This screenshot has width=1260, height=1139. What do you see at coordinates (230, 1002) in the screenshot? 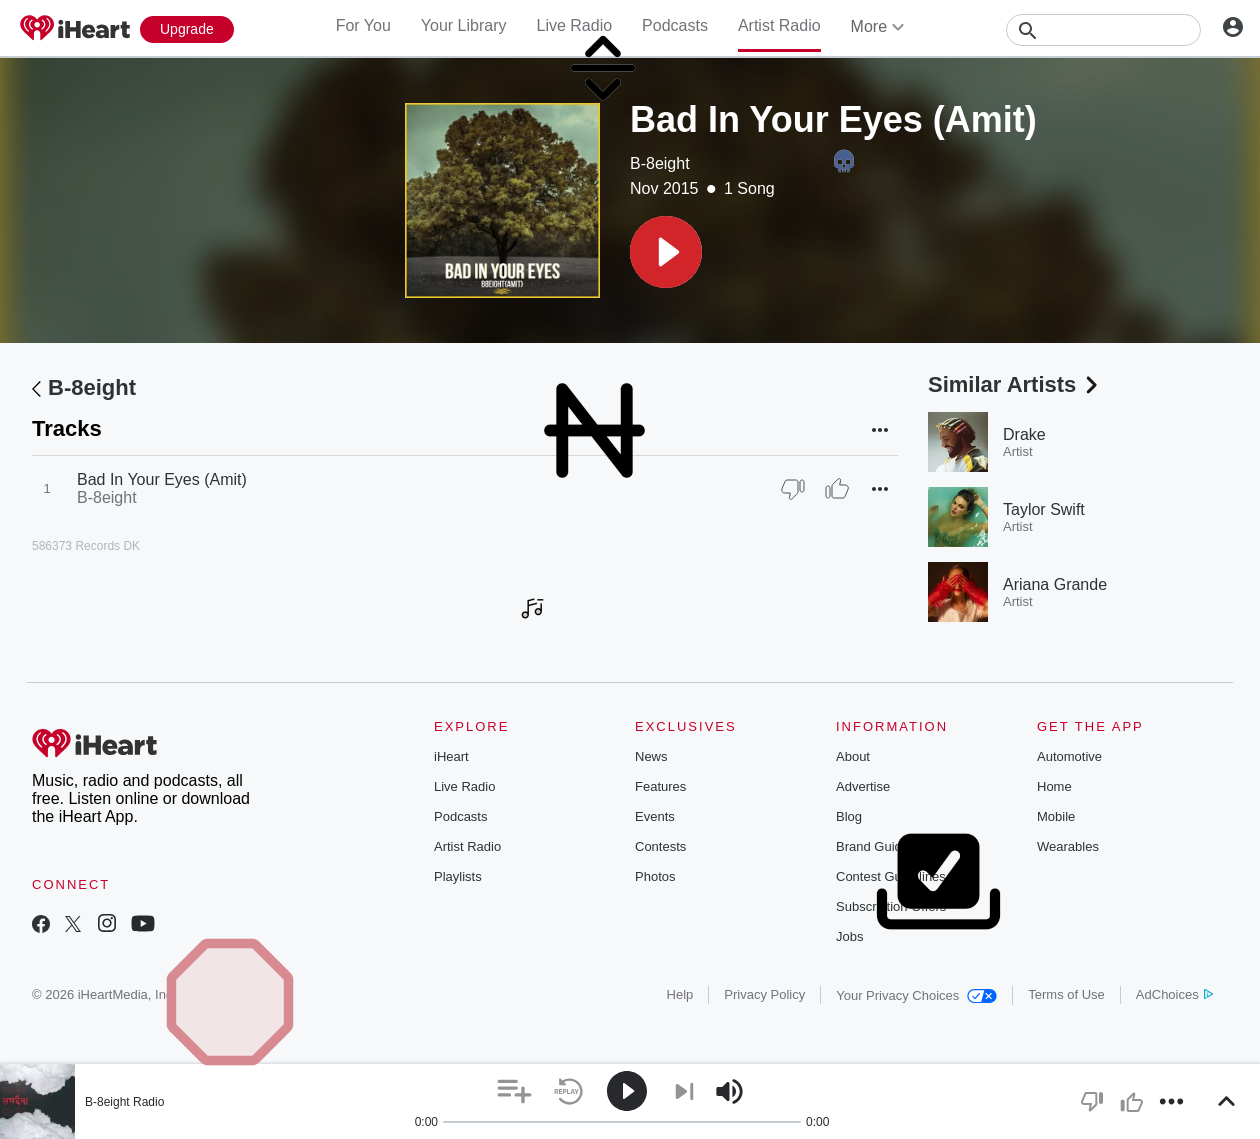
I see `stop or halt action indicator` at bounding box center [230, 1002].